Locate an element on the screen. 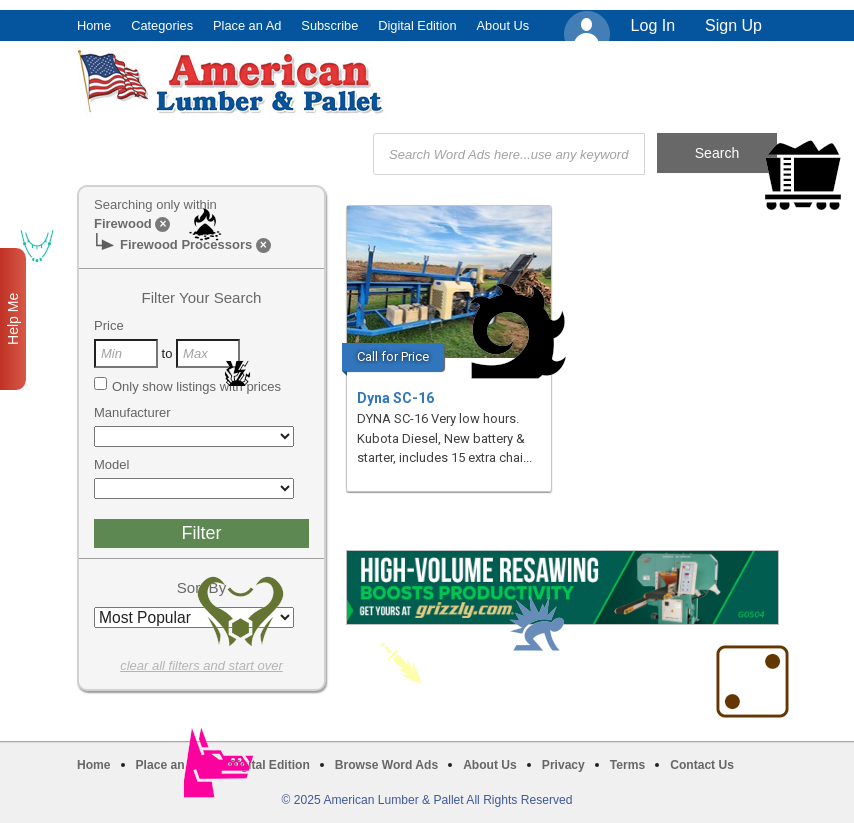  select dog or hound character class is located at coordinates (218, 762).